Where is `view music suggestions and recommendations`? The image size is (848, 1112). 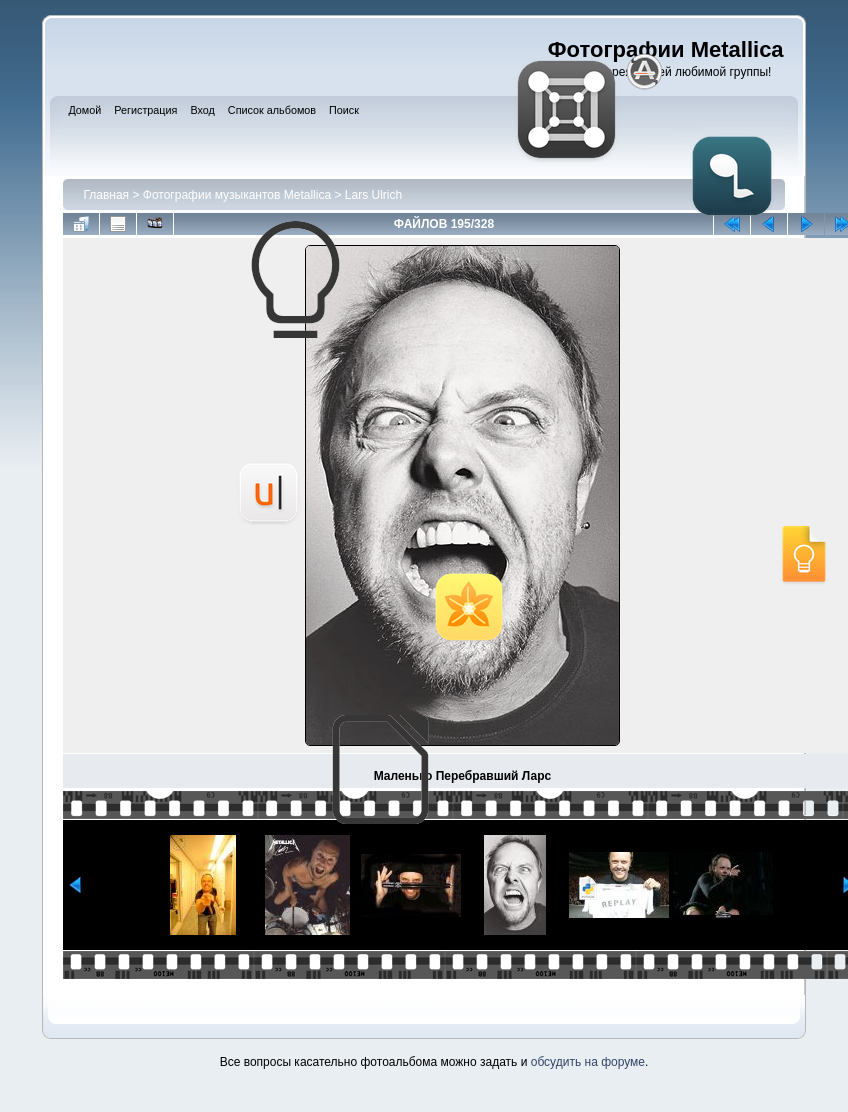 view music suggestions and recommendations is located at coordinates (295, 279).